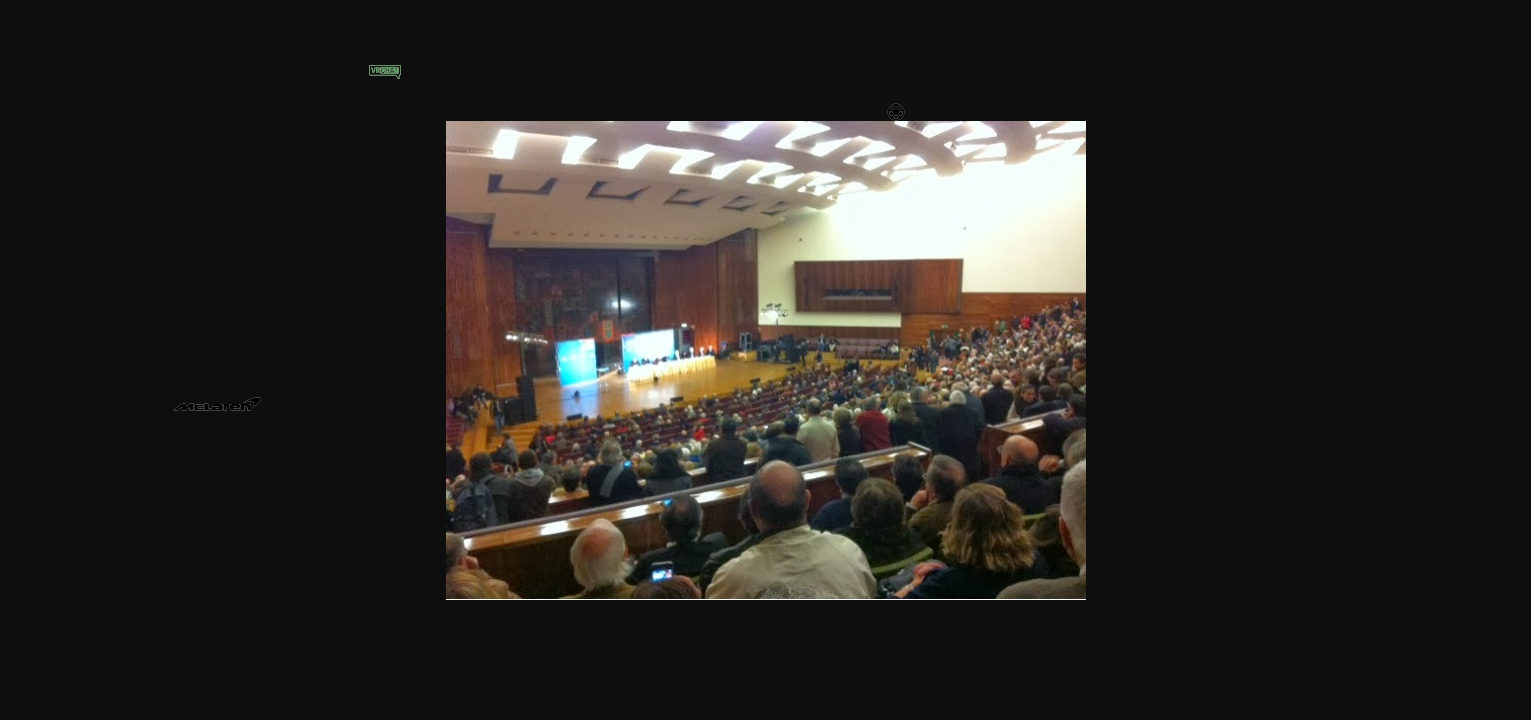 Image resolution: width=1531 pixels, height=720 pixels. I want to click on open the VRChat app, so click(385, 72).